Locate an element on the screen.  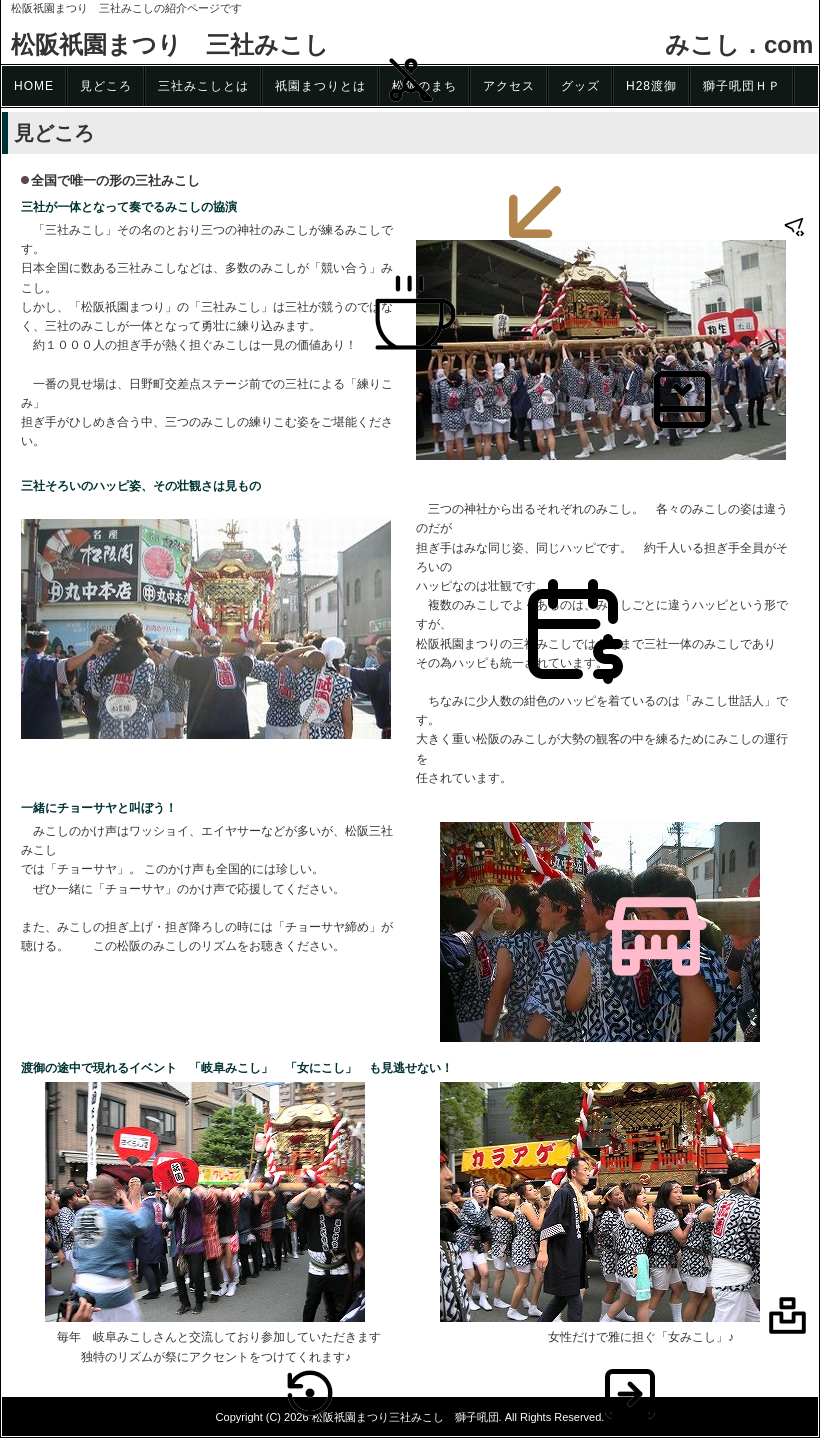
find nearby coffee shops or cafés is located at coordinates (412, 315).